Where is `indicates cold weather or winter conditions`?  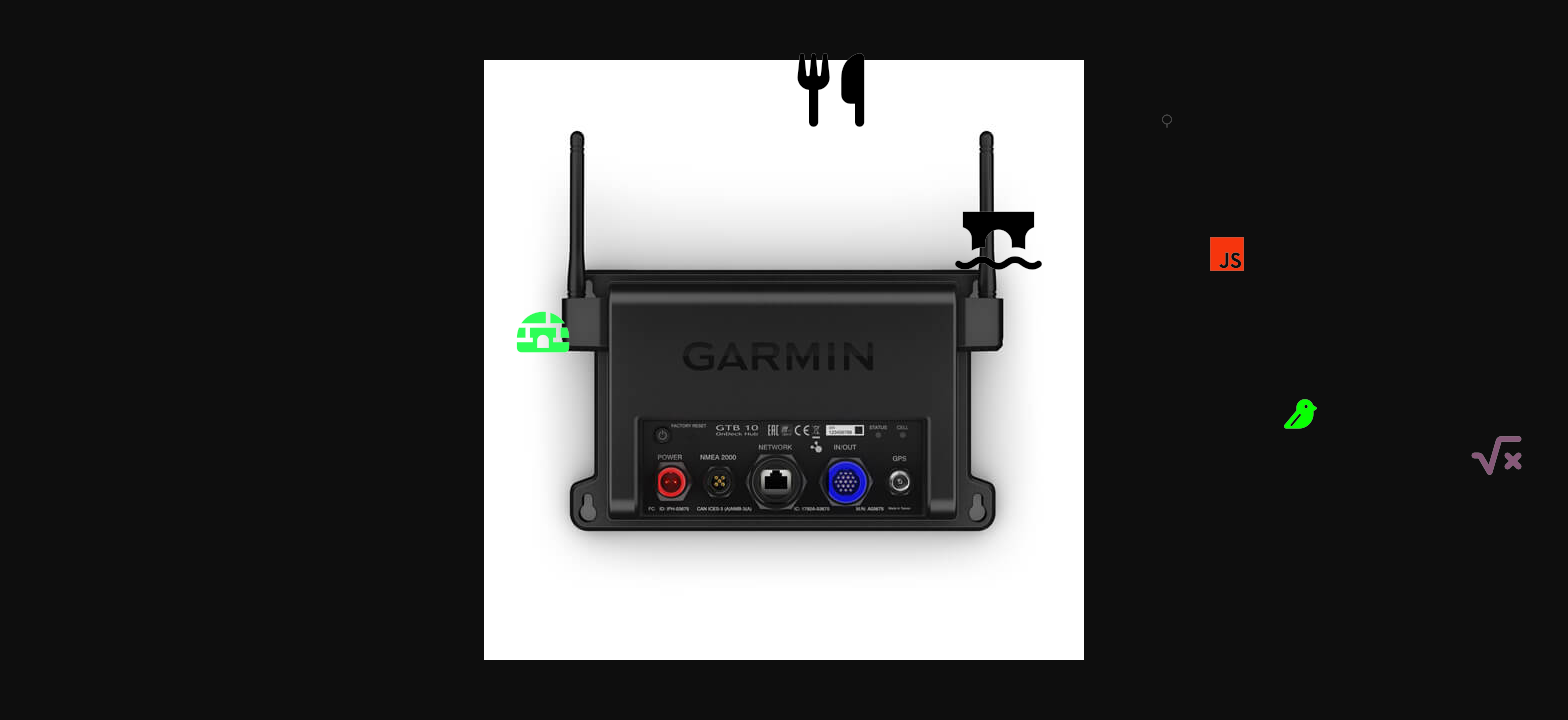 indicates cold weather or winter conditions is located at coordinates (543, 332).